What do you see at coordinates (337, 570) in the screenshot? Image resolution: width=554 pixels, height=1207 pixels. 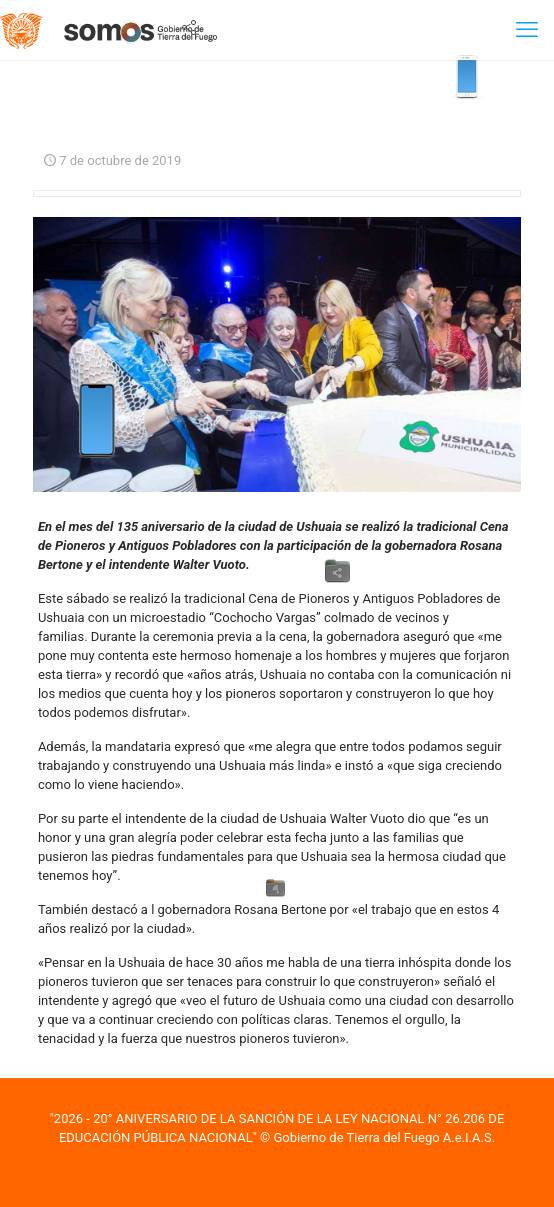 I see `open your public shared folder` at bounding box center [337, 570].